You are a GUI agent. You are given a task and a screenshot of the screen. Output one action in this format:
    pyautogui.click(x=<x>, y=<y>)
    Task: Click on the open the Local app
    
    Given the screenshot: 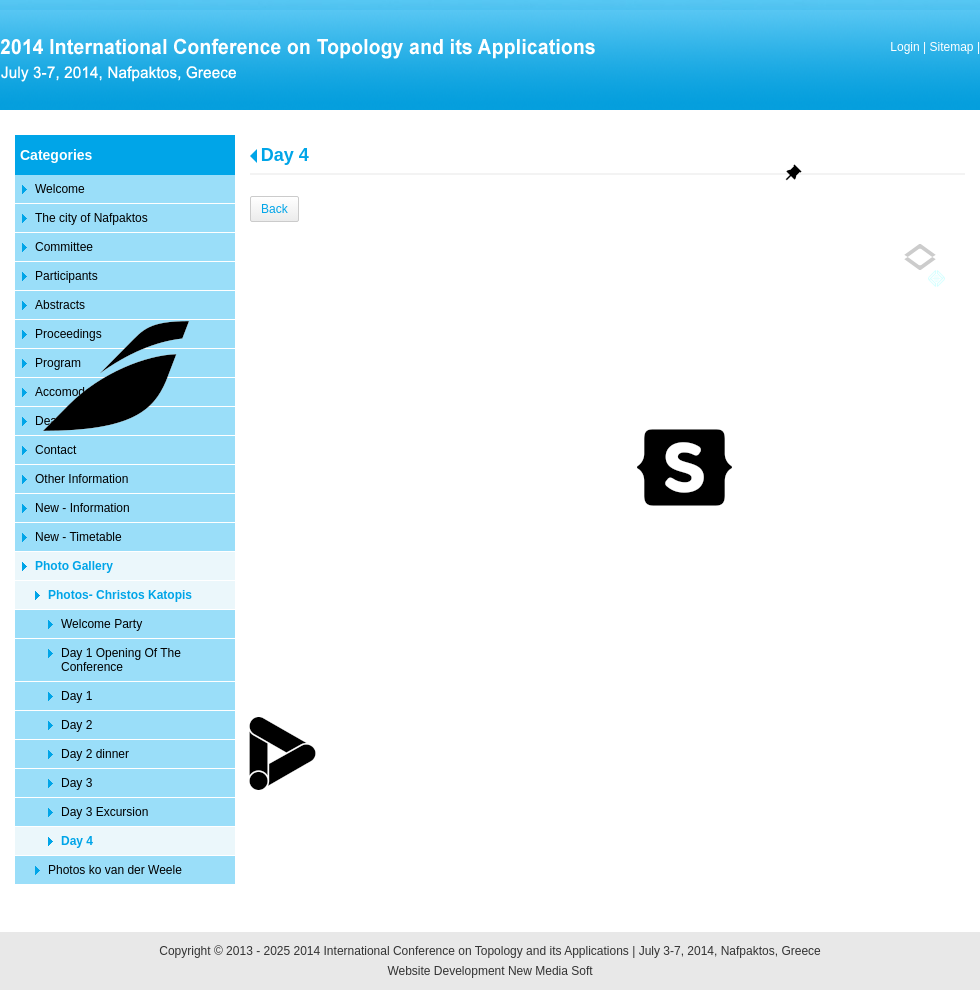 What is the action you would take?
    pyautogui.click(x=936, y=278)
    